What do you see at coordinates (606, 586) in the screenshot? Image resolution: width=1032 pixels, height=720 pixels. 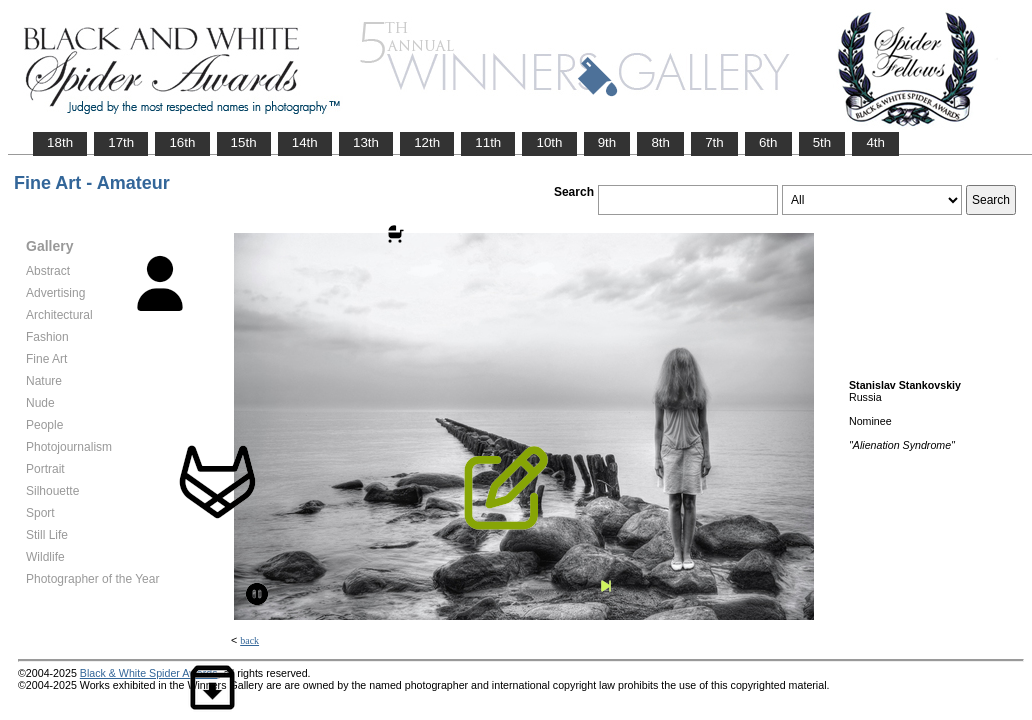 I see `skip to the next track` at bounding box center [606, 586].